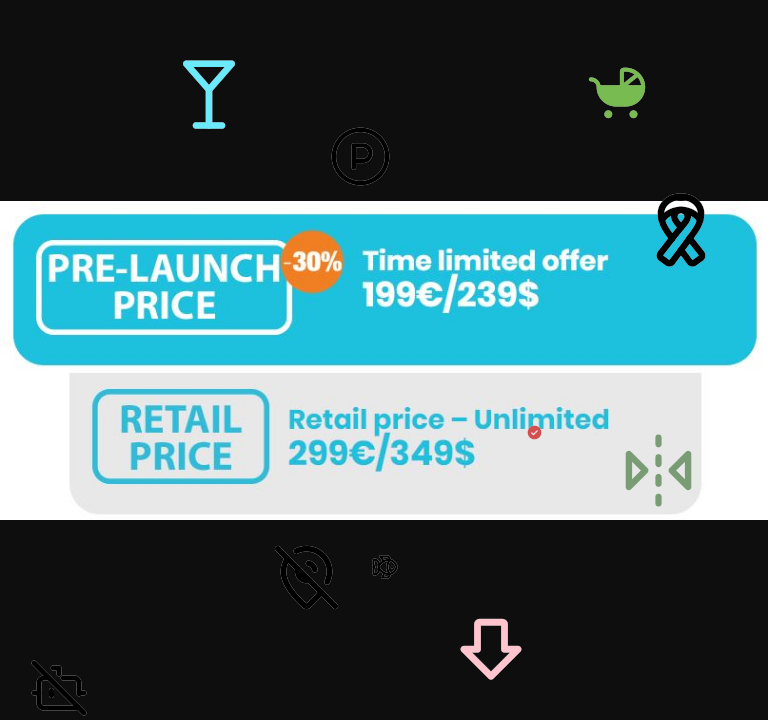 This screenshot has width=768, height=720. Describe the element at coordinates (658, 470) in the screenshot. I see `flip image horizontally` at that location.